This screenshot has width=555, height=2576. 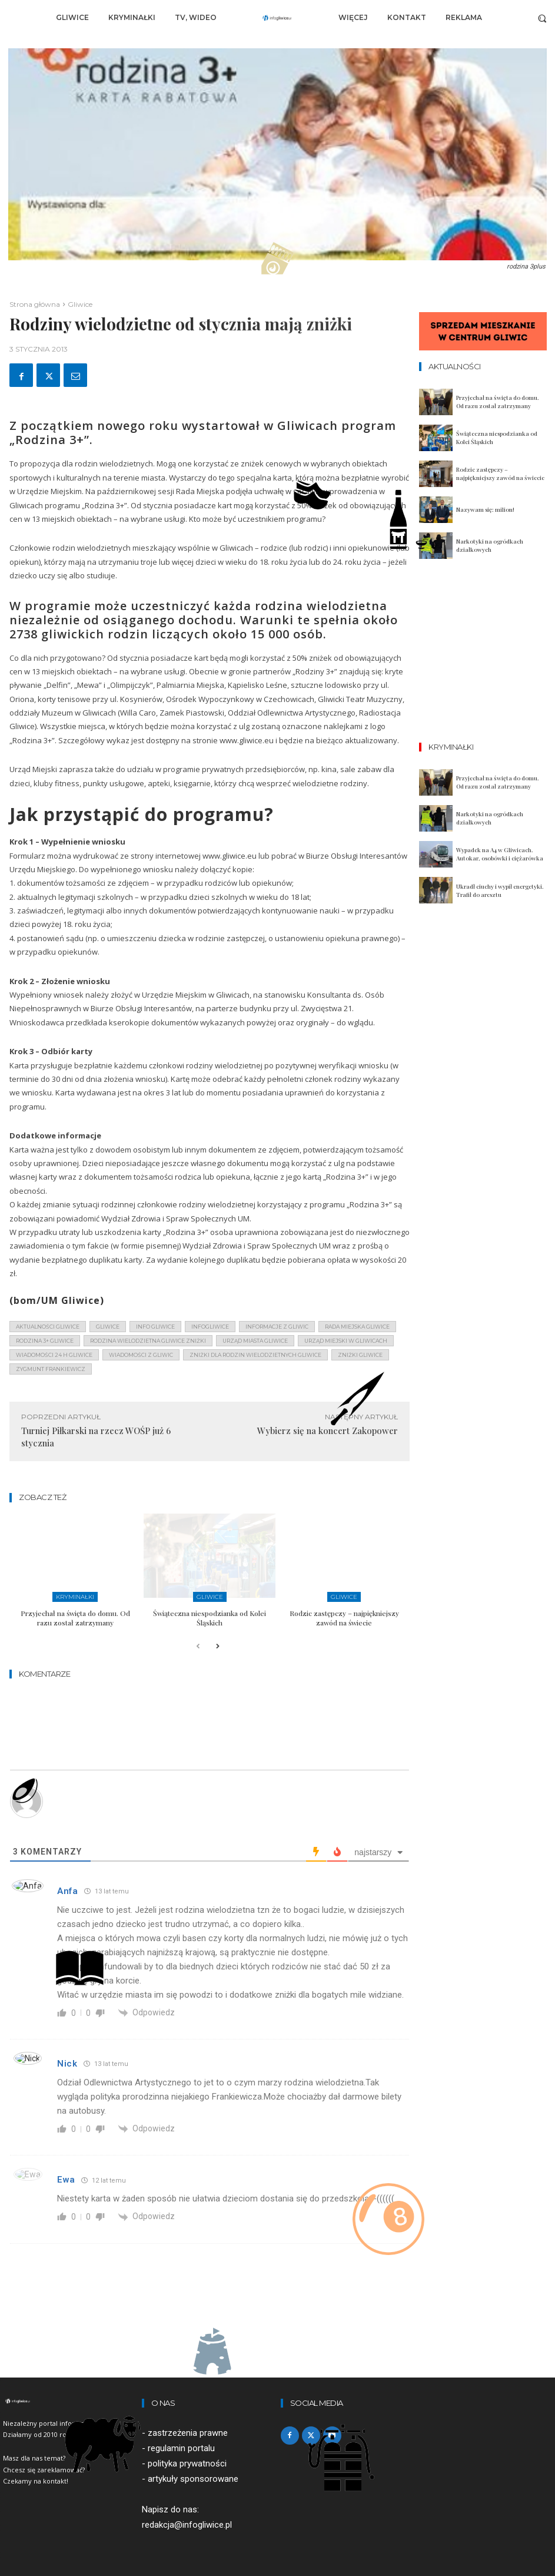 What do you see at coordinates (312, 495) in the screenshot?
I see `wooden clogs footwear item in a game inventory` at bounding box center [312, 495].